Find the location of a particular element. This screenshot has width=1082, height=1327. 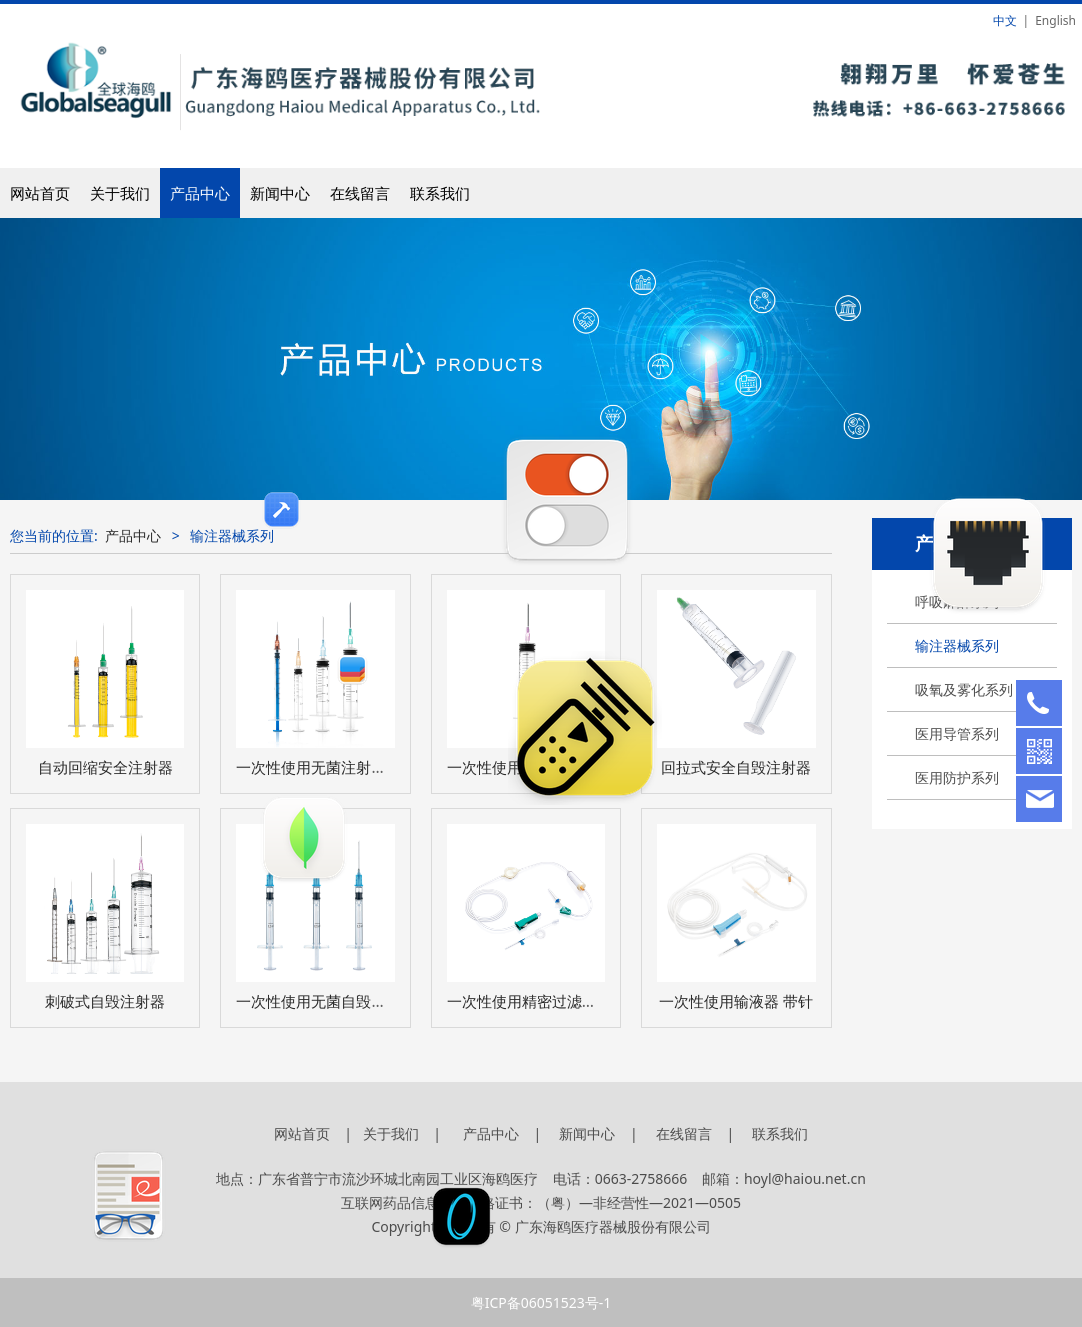

open developer tools or IDE is located at coordinates (281, 509).